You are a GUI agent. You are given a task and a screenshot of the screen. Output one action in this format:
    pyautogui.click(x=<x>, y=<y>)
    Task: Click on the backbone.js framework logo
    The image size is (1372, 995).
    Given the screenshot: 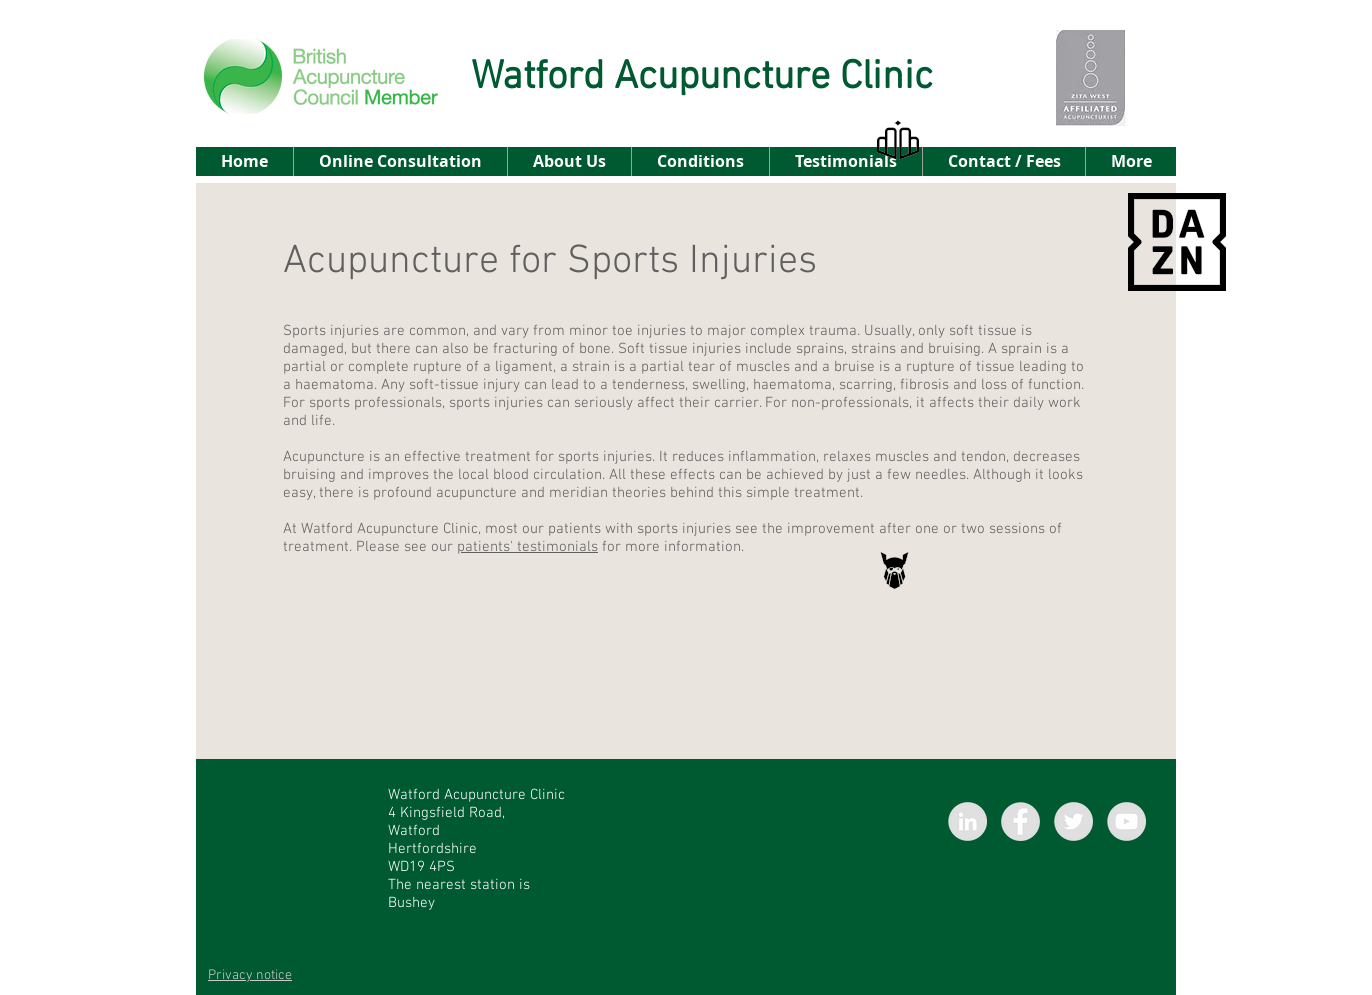 What is the action you would take?
    pyautogui.click(x=898, y=140)
    